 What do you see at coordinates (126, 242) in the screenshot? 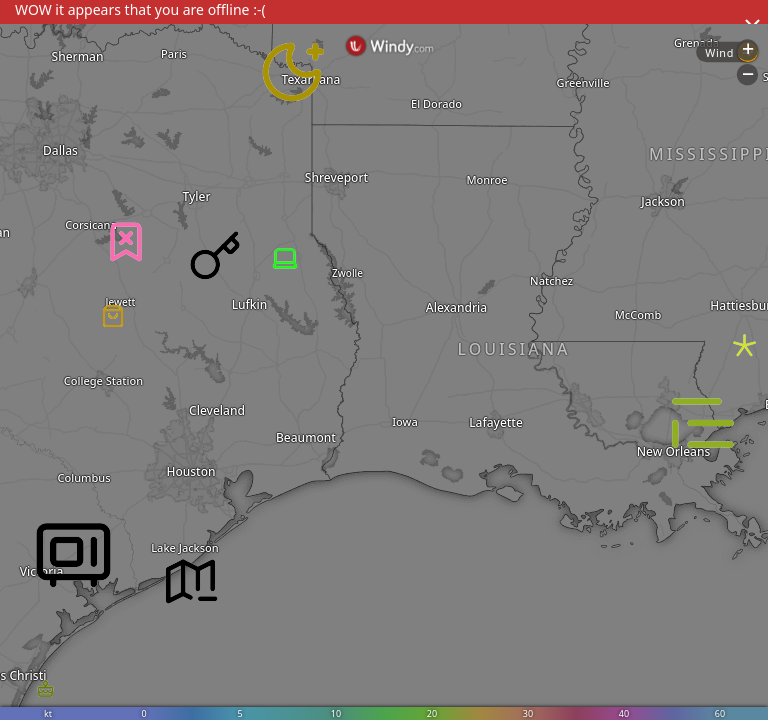
I see `remove a bookmark` at bounding box center [126, 242].